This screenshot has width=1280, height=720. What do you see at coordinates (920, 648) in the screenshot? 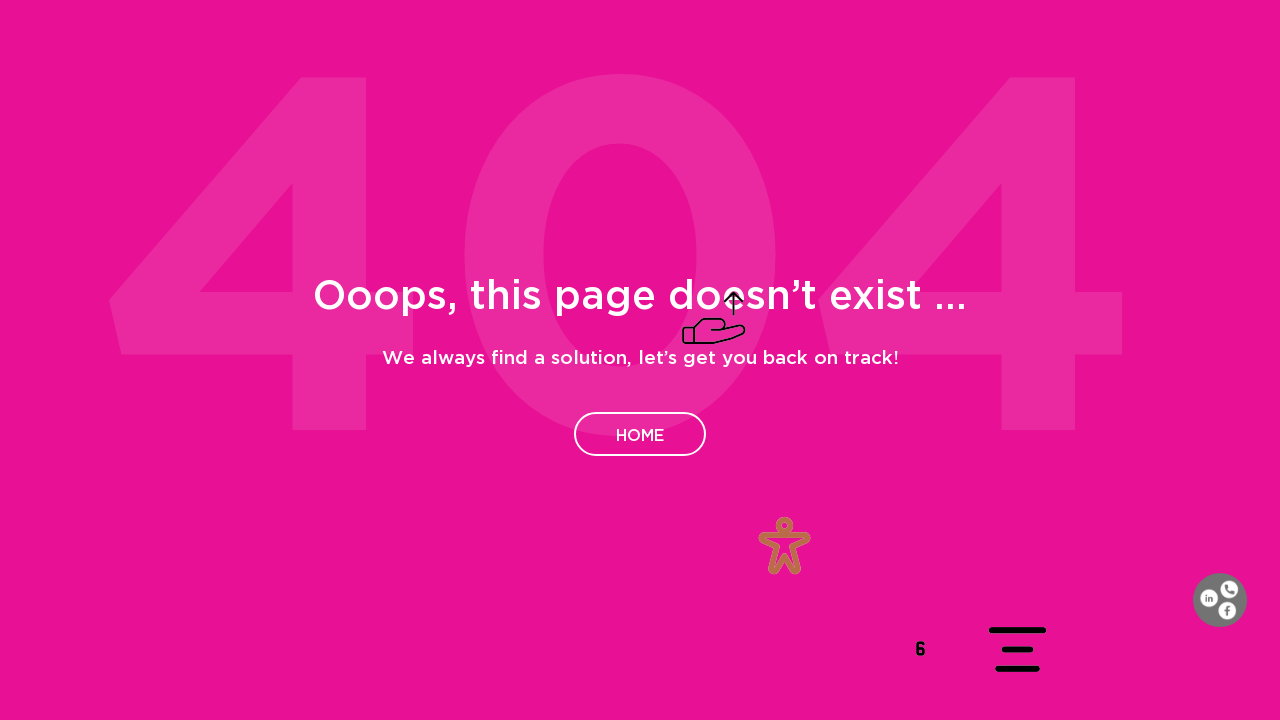
I see `indicates item number 6 in a list or sequence` at bounding box center [920, 648].